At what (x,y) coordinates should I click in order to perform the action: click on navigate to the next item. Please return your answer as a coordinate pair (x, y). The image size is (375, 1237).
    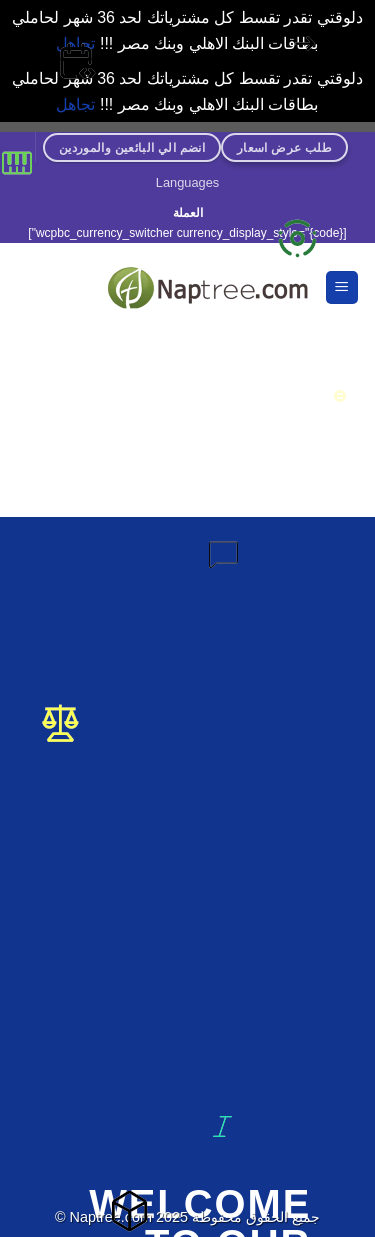
    Looking at the image, I should click on (306, 44).